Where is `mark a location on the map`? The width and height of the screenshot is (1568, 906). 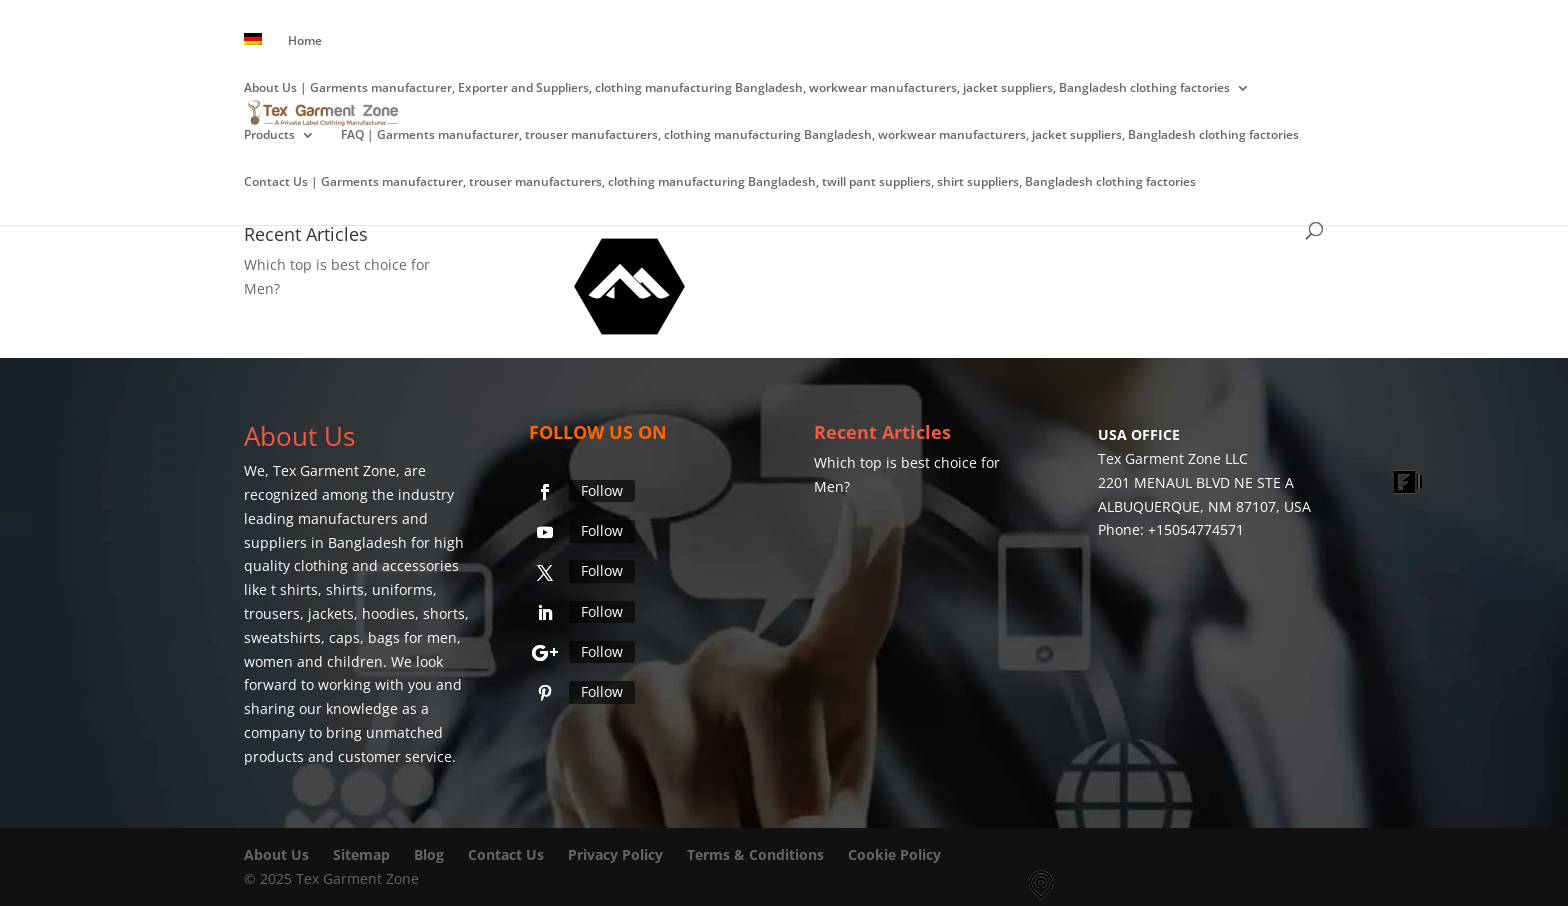 mark a location on the map is located at coordinates (1041, 884).